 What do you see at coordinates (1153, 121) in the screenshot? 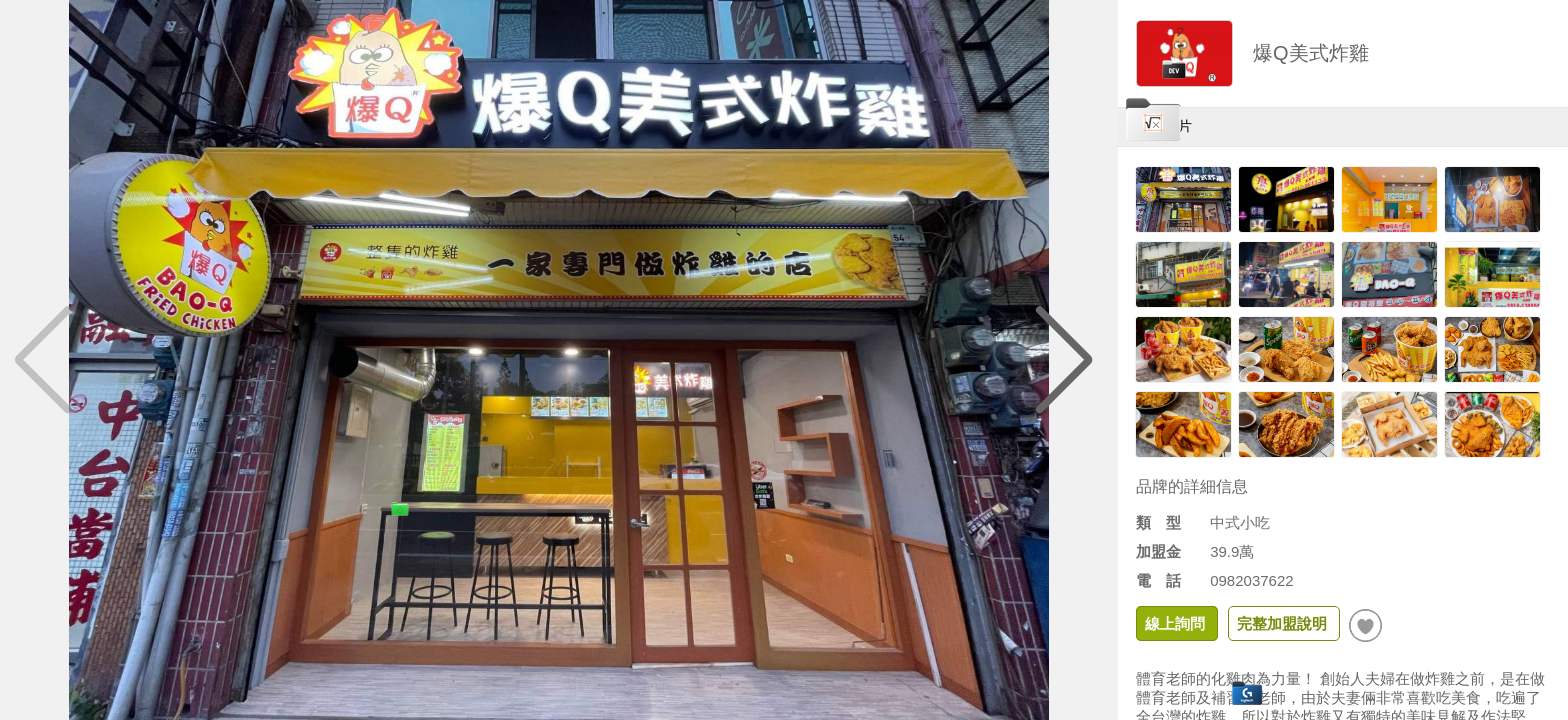
I see `folder containing LibreOffice Math formula files` at bounding box center [1153, 121].